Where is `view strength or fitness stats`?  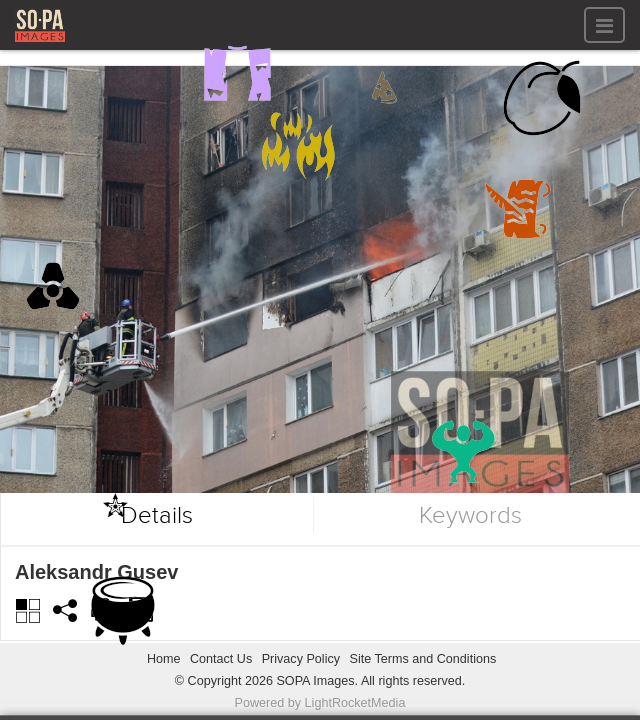
view strength or fitness stats is located at coordinates (463, 451).